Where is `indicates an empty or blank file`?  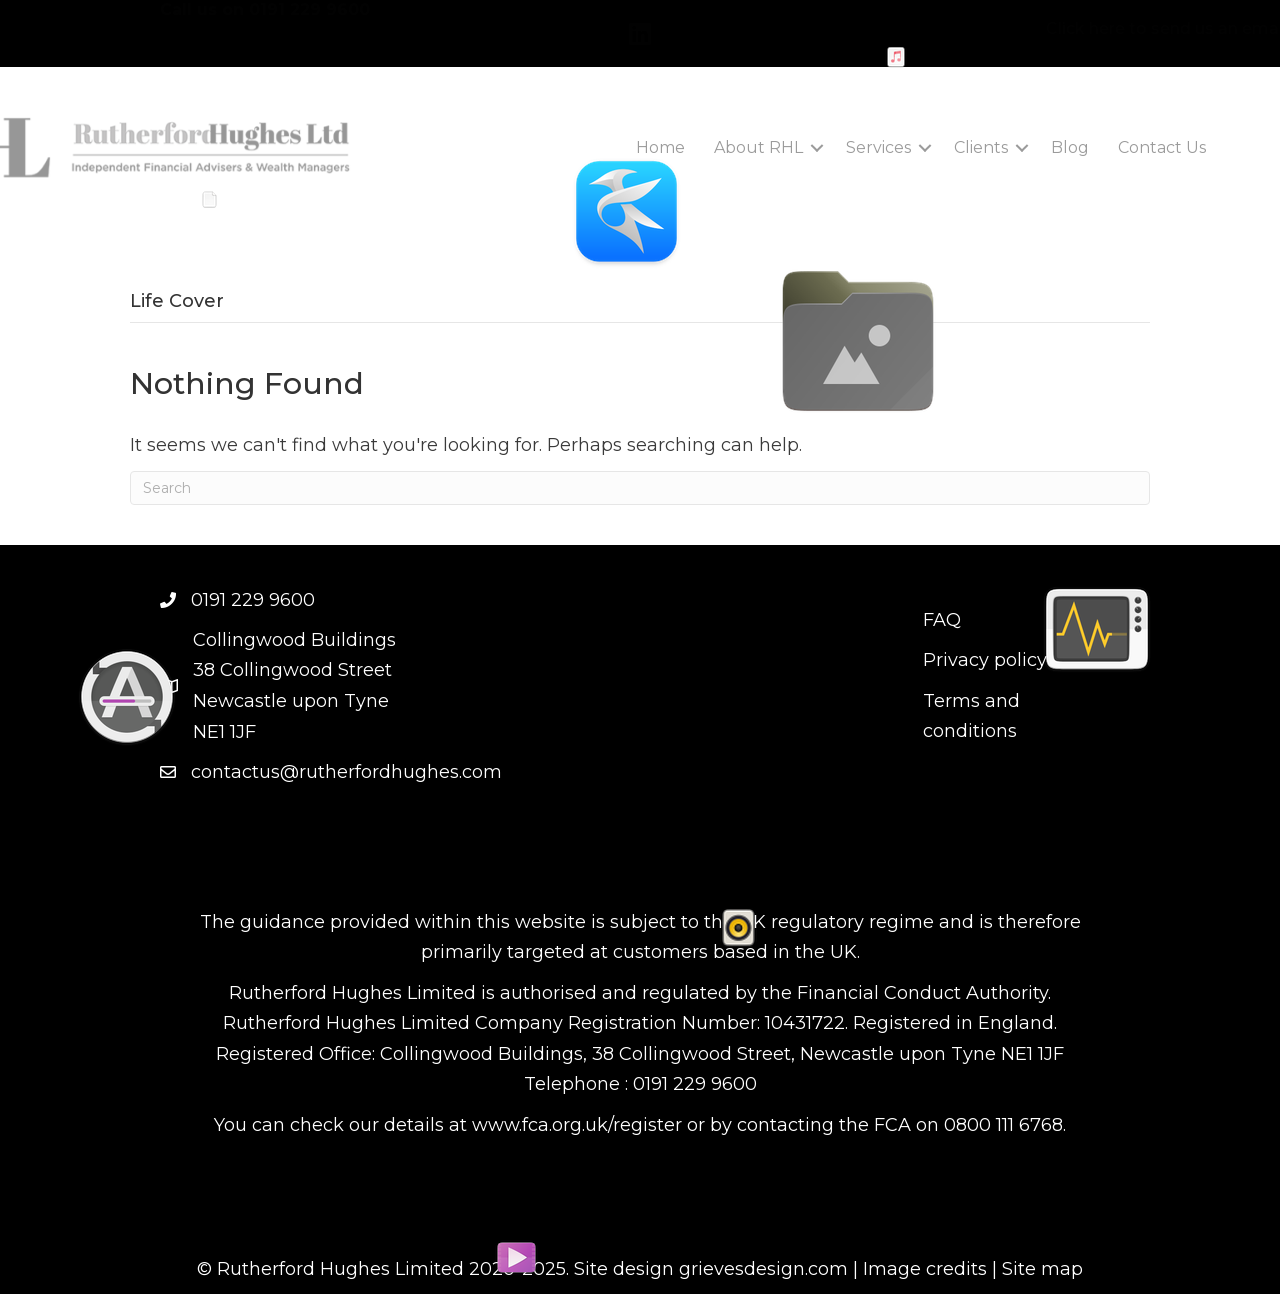 indicates an empty or blank file is located at coordinates (209, 199).